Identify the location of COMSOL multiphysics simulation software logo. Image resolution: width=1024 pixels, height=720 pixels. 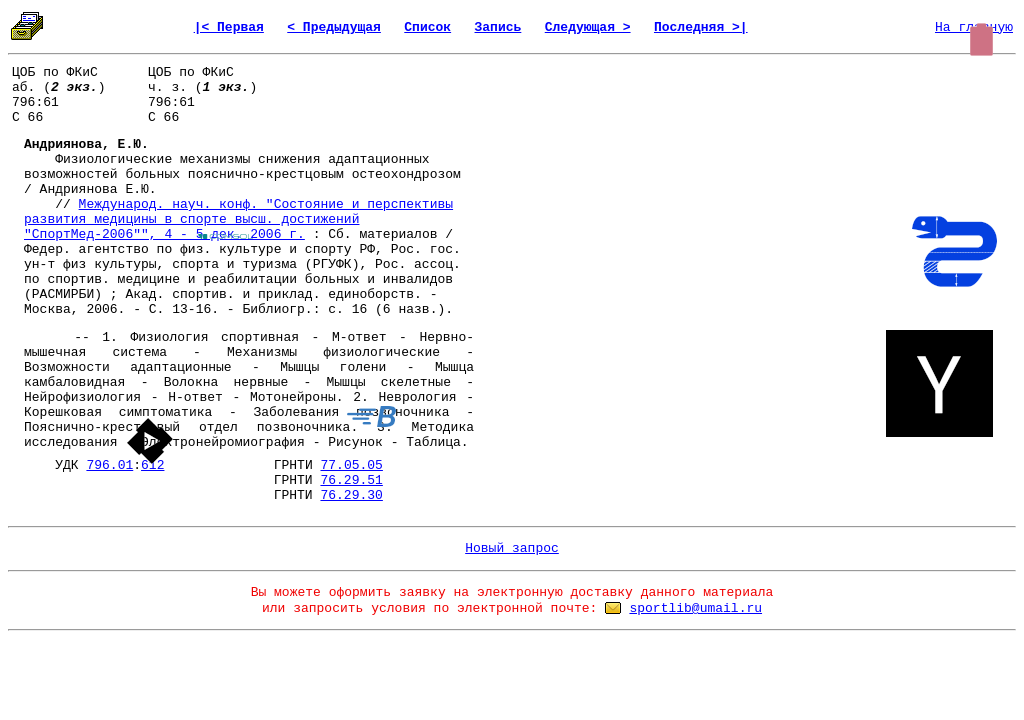
(225, 236).